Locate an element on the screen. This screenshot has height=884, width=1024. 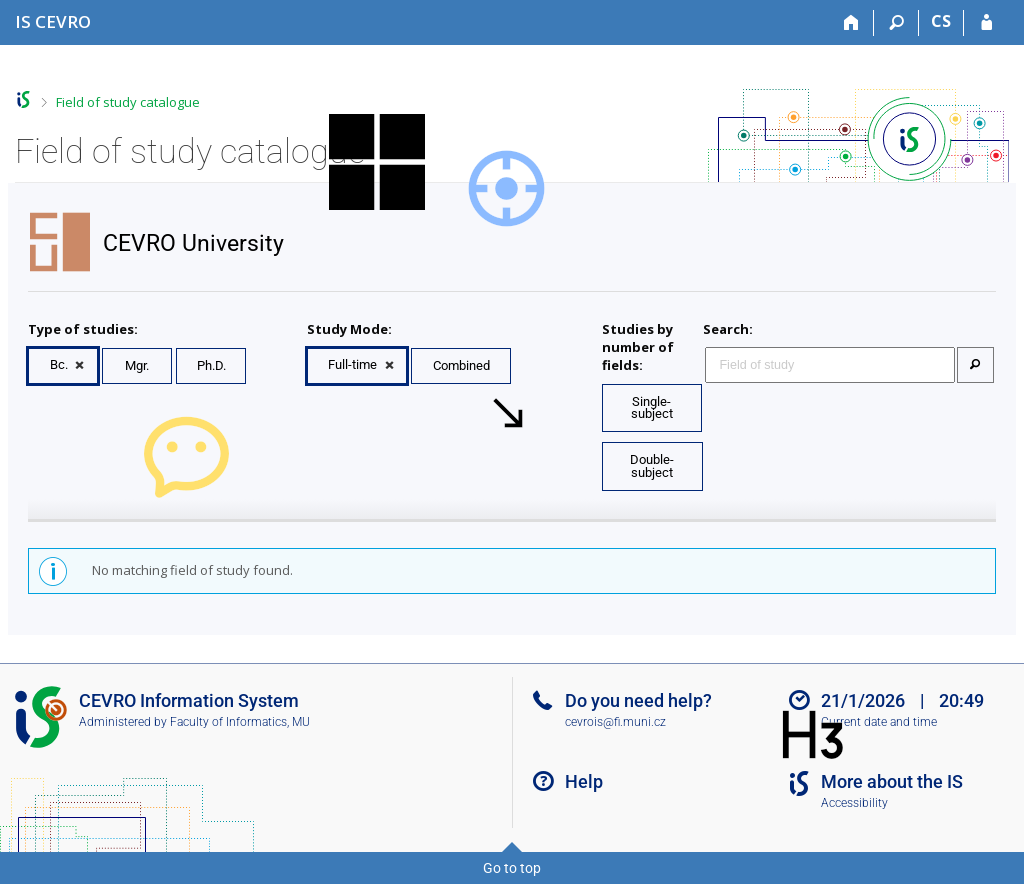
open WeChat messaging app is located at coordinates (186, 454).